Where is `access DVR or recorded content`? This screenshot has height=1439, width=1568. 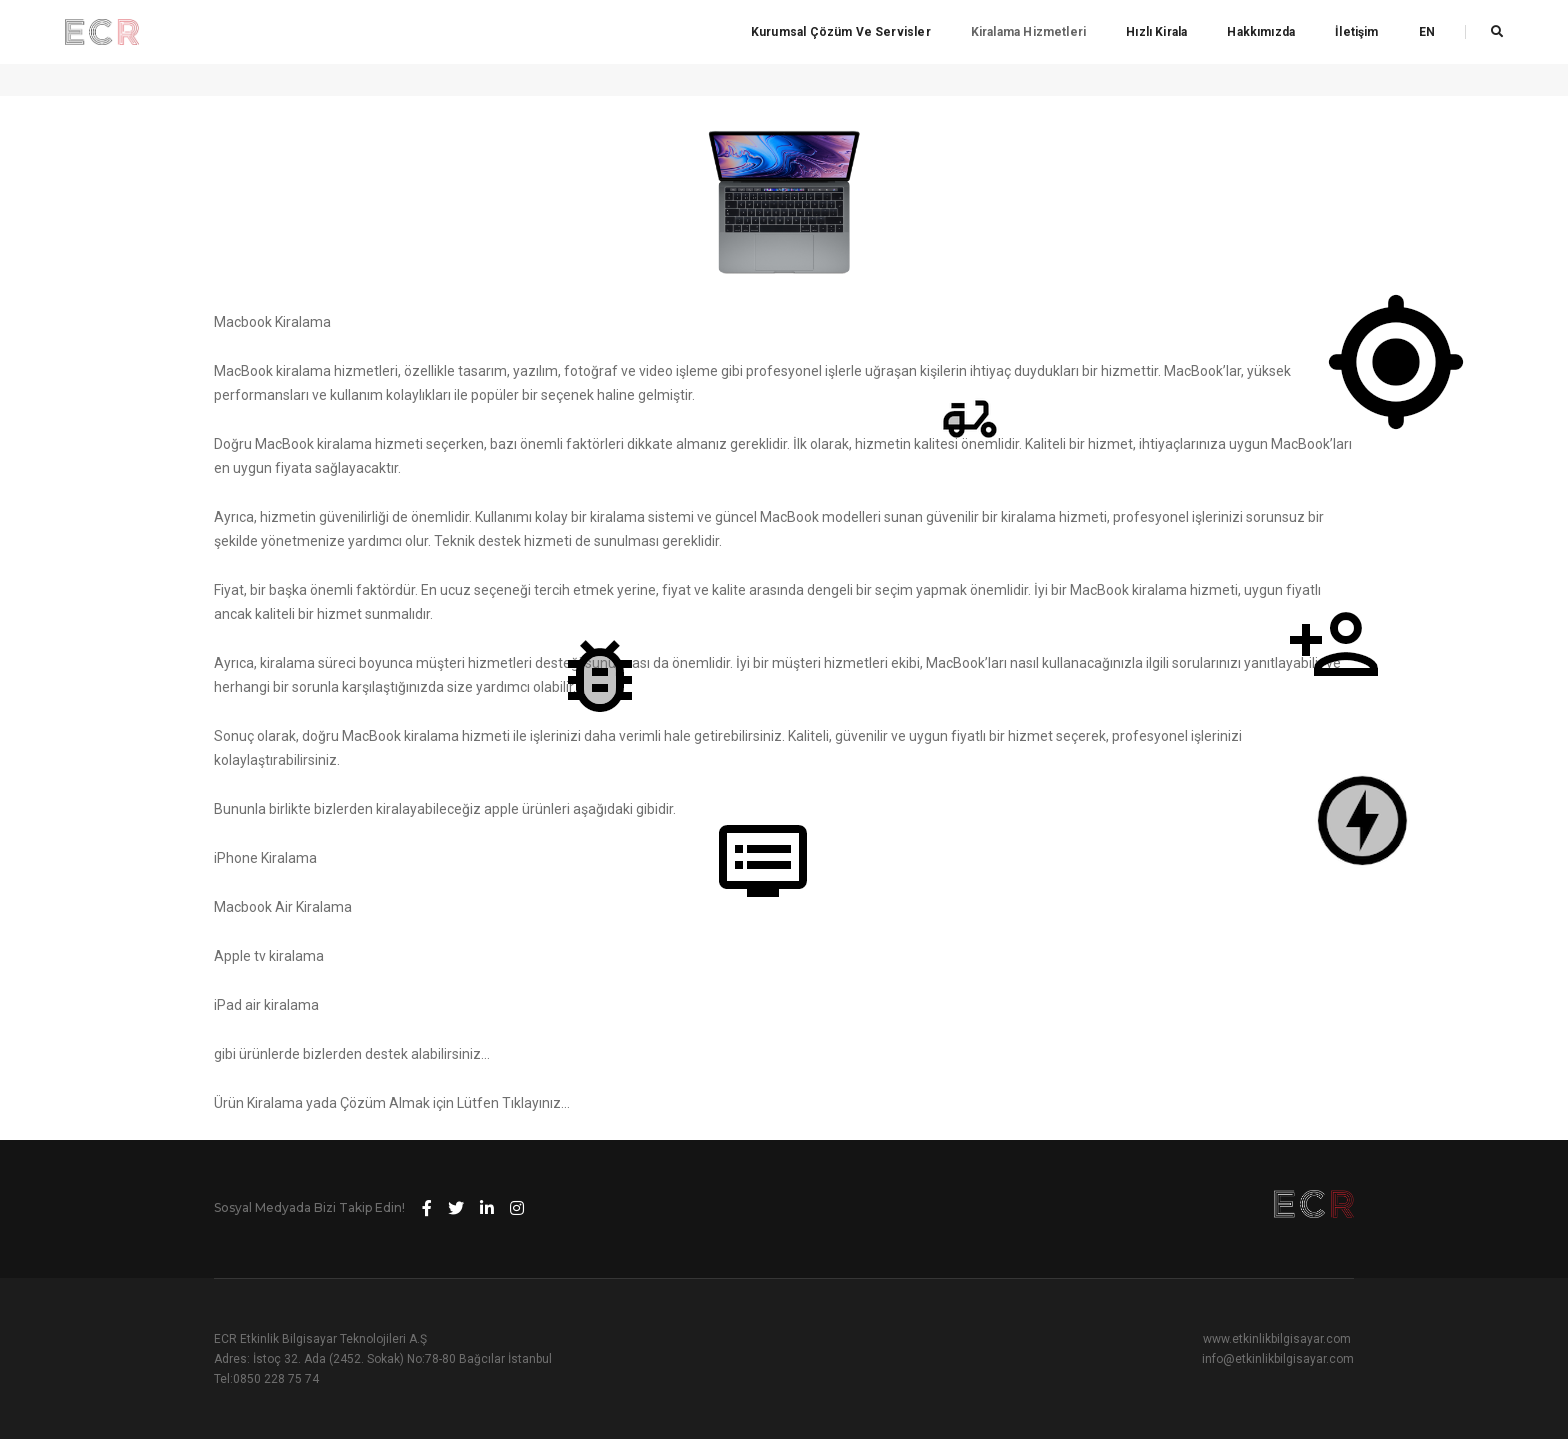 access DVR or recorded content is located at coordinates (763, 861).